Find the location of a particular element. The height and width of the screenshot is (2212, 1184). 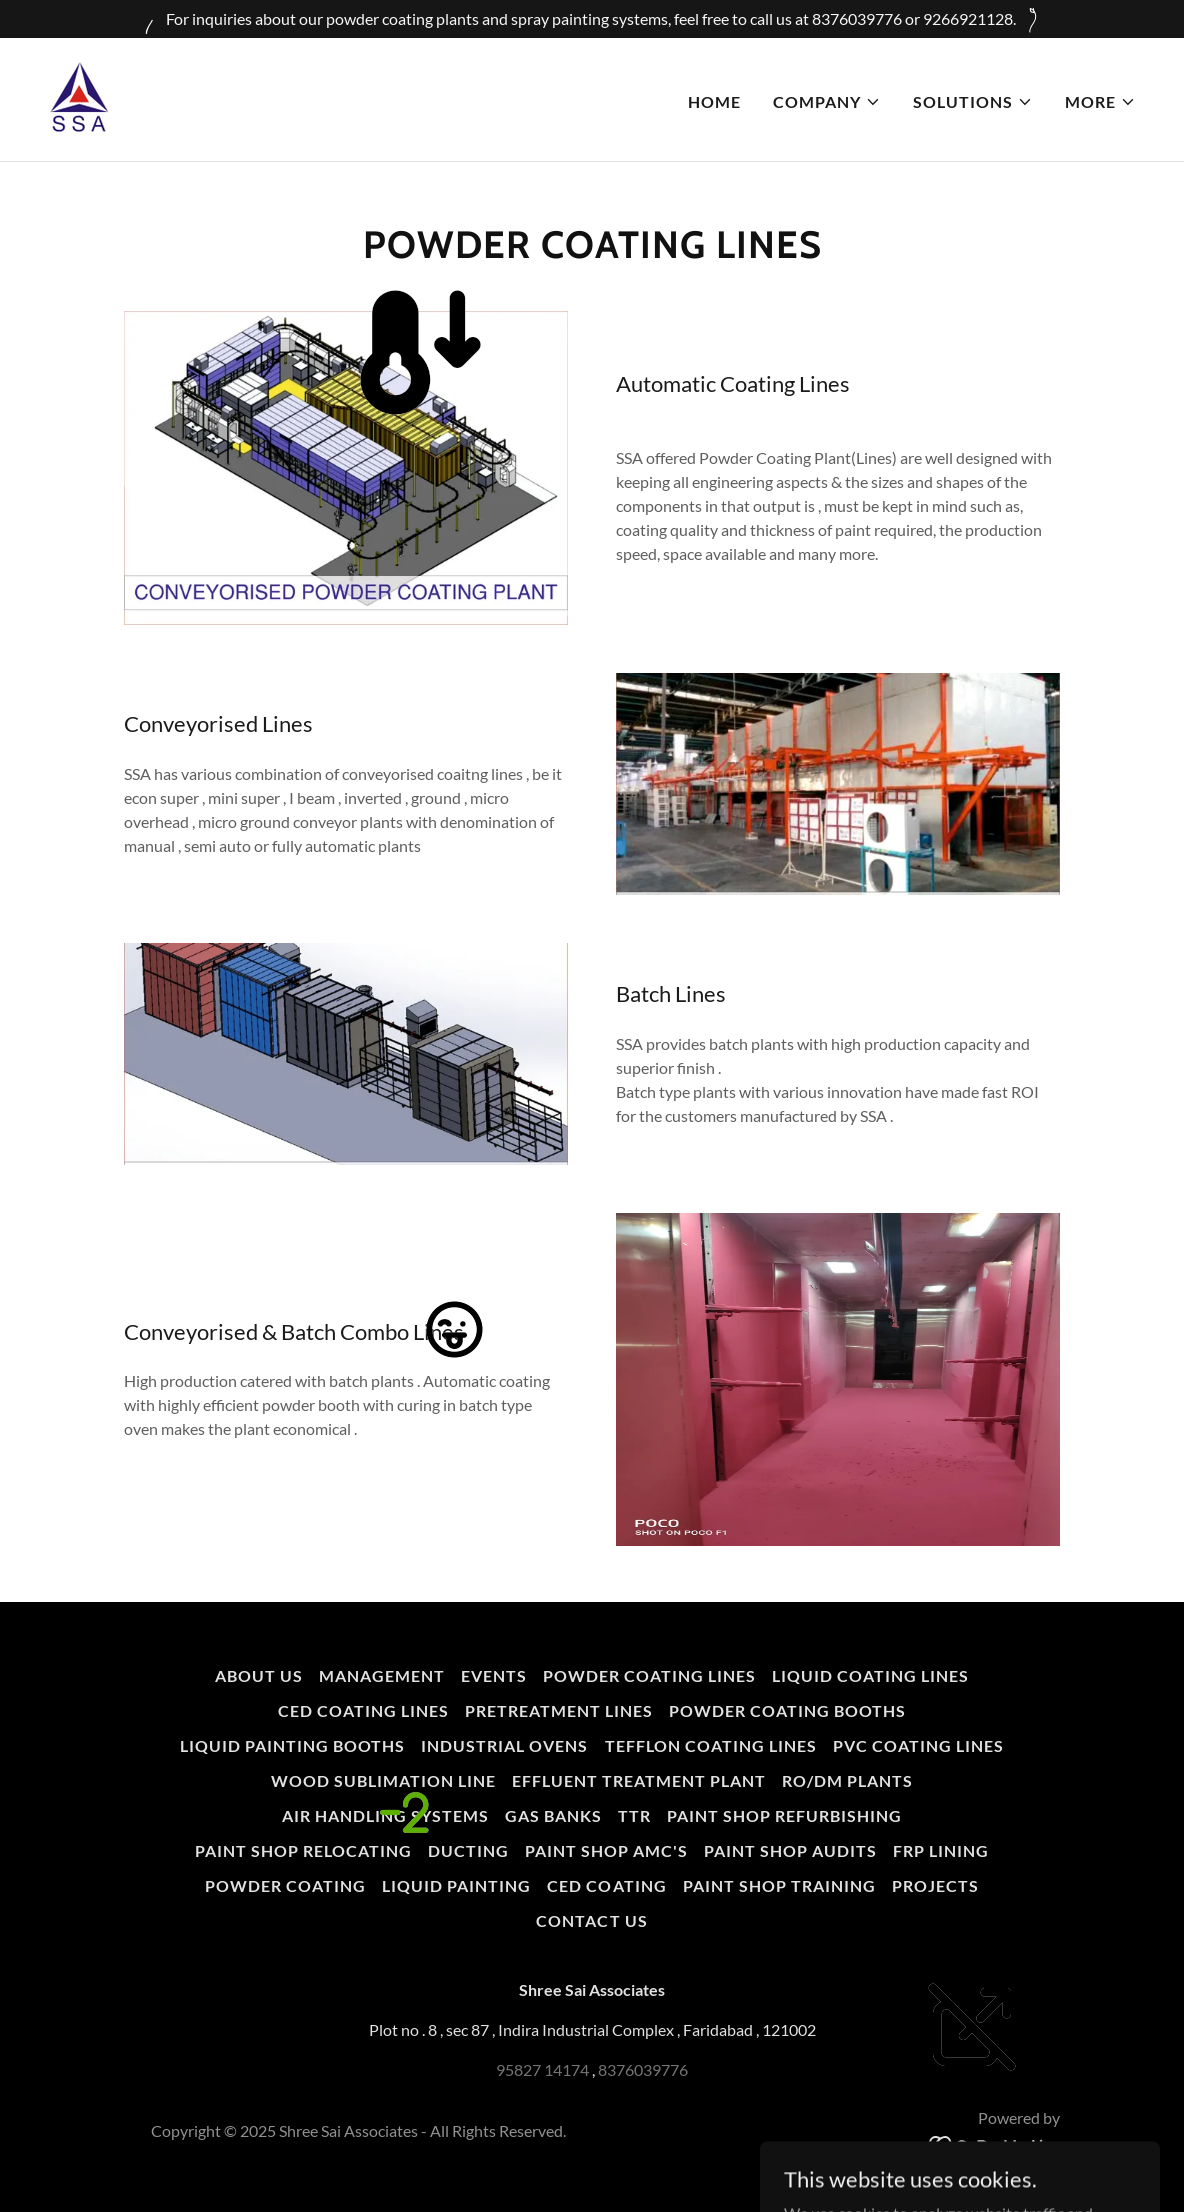

decrease exposure by 2 stops is located at coordinates (405, 1812).